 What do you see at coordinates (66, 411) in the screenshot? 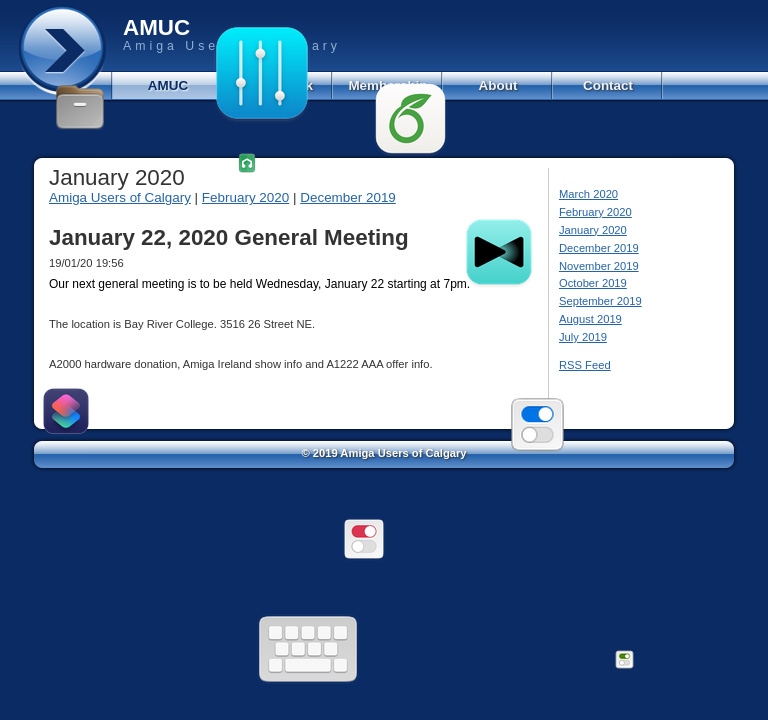
I see `open the Shortcuts app` at bounding box center [66, 411].